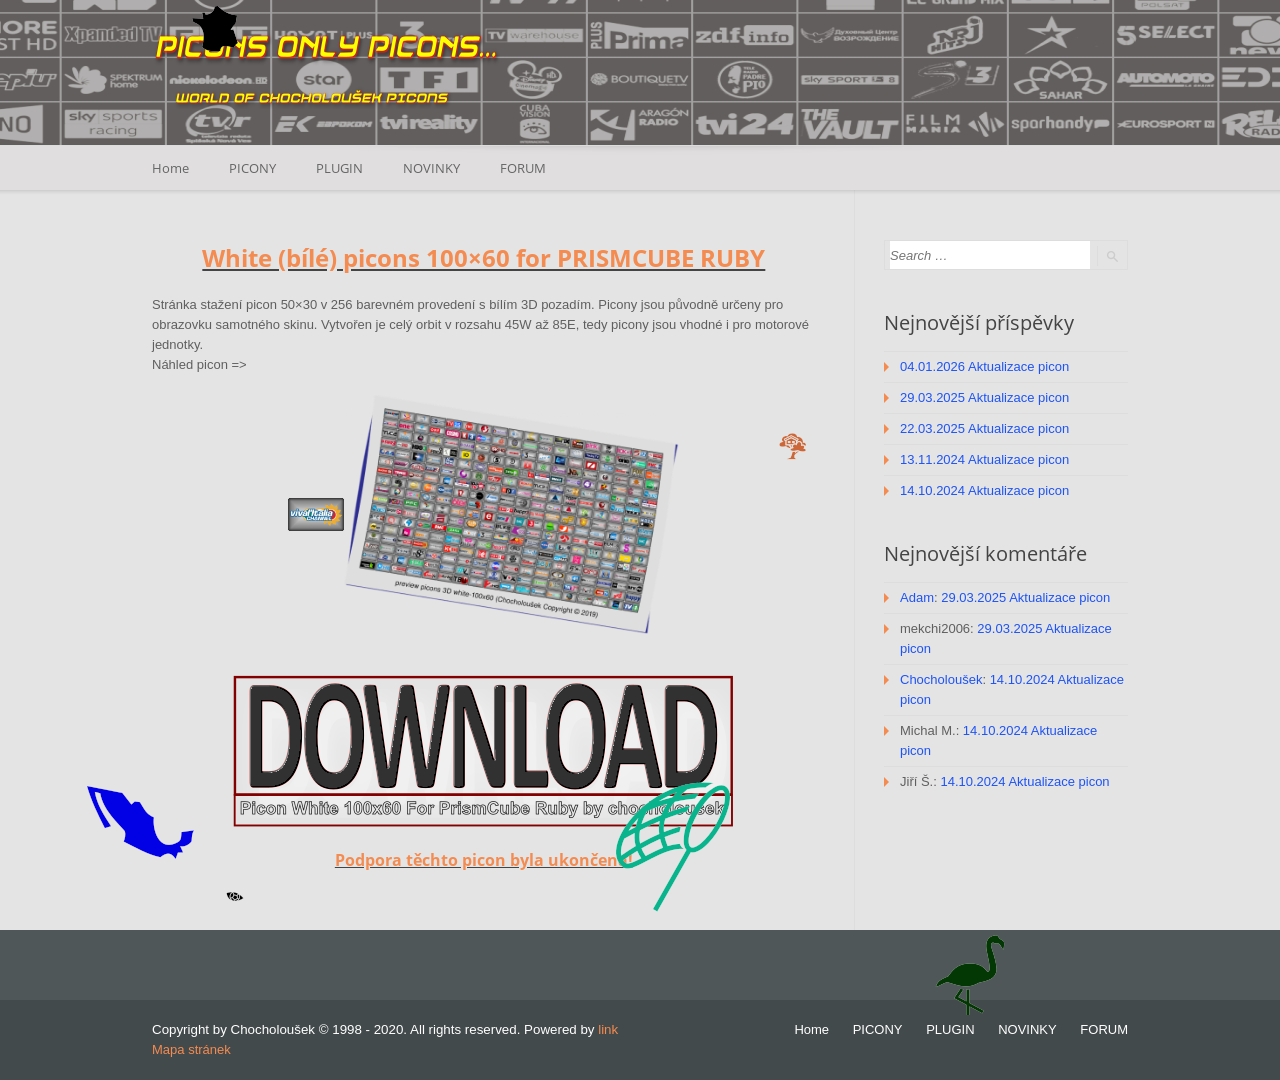 The width and height of the screenshot is (1280, 1080). I want to click on decorative flamingo icon for tropical or summer-themed content, so click(970, 975).